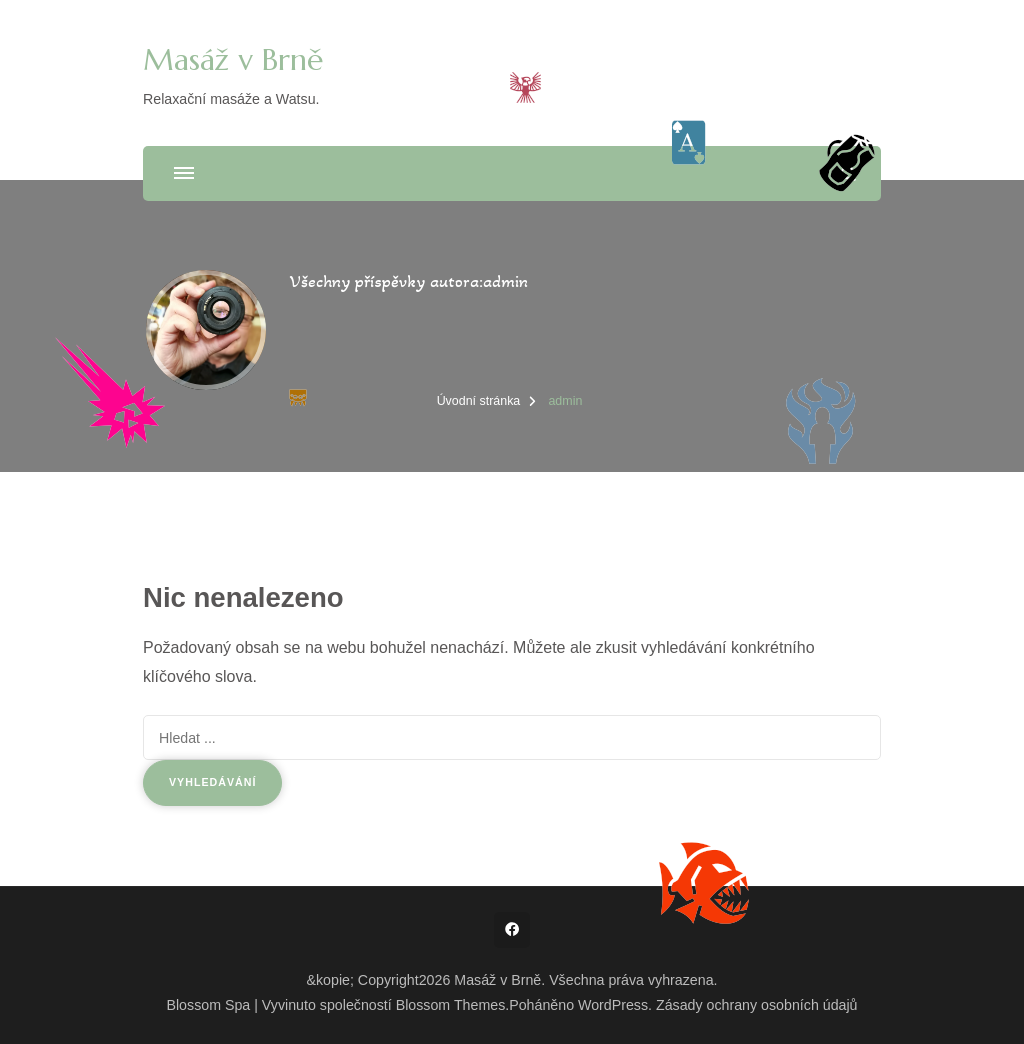 The image size is (1024, 1044). Describe the element at coordinates (847, 163) in the screenshot. I see `access your inventory or stored items` at that location.